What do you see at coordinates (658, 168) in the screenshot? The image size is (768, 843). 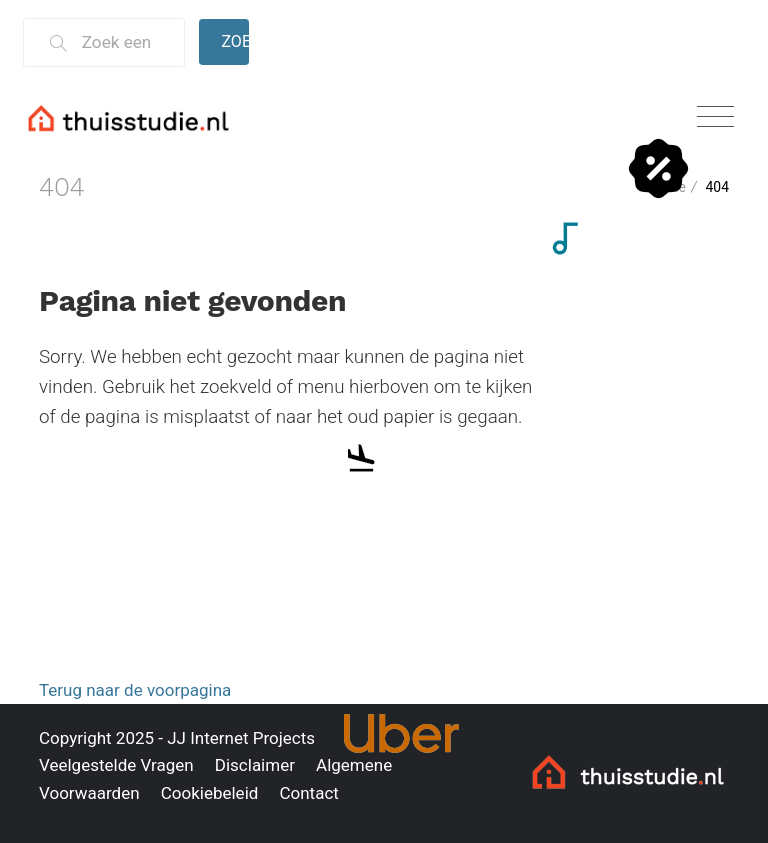 I see `view available discounts or promotions` at bounding box center [658, 168].